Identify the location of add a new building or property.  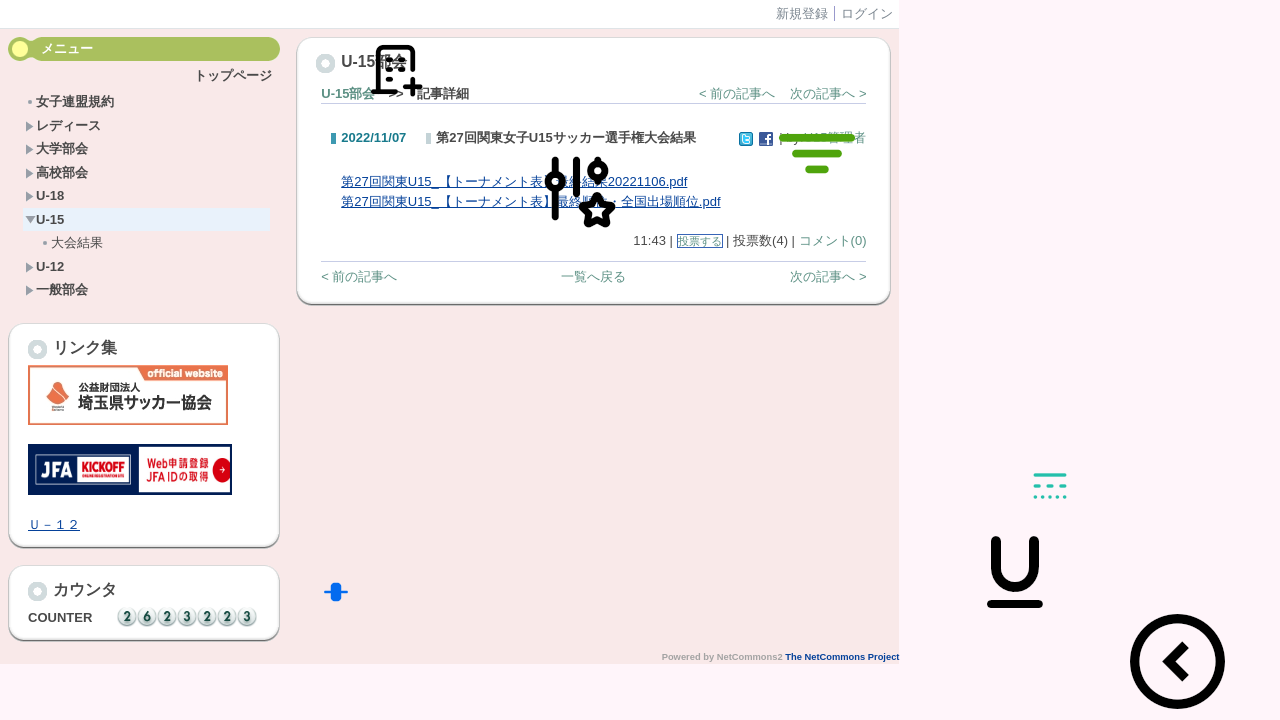
(395, 69).